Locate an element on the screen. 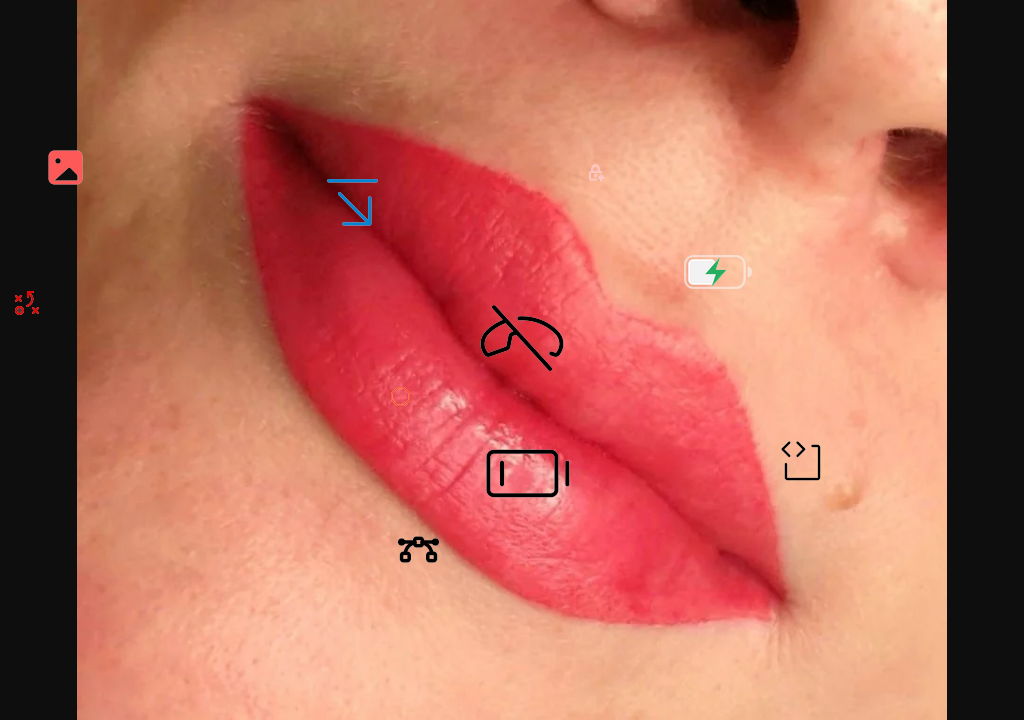  edit vector path with bezier curve handles is located at coordinates (418, 549).